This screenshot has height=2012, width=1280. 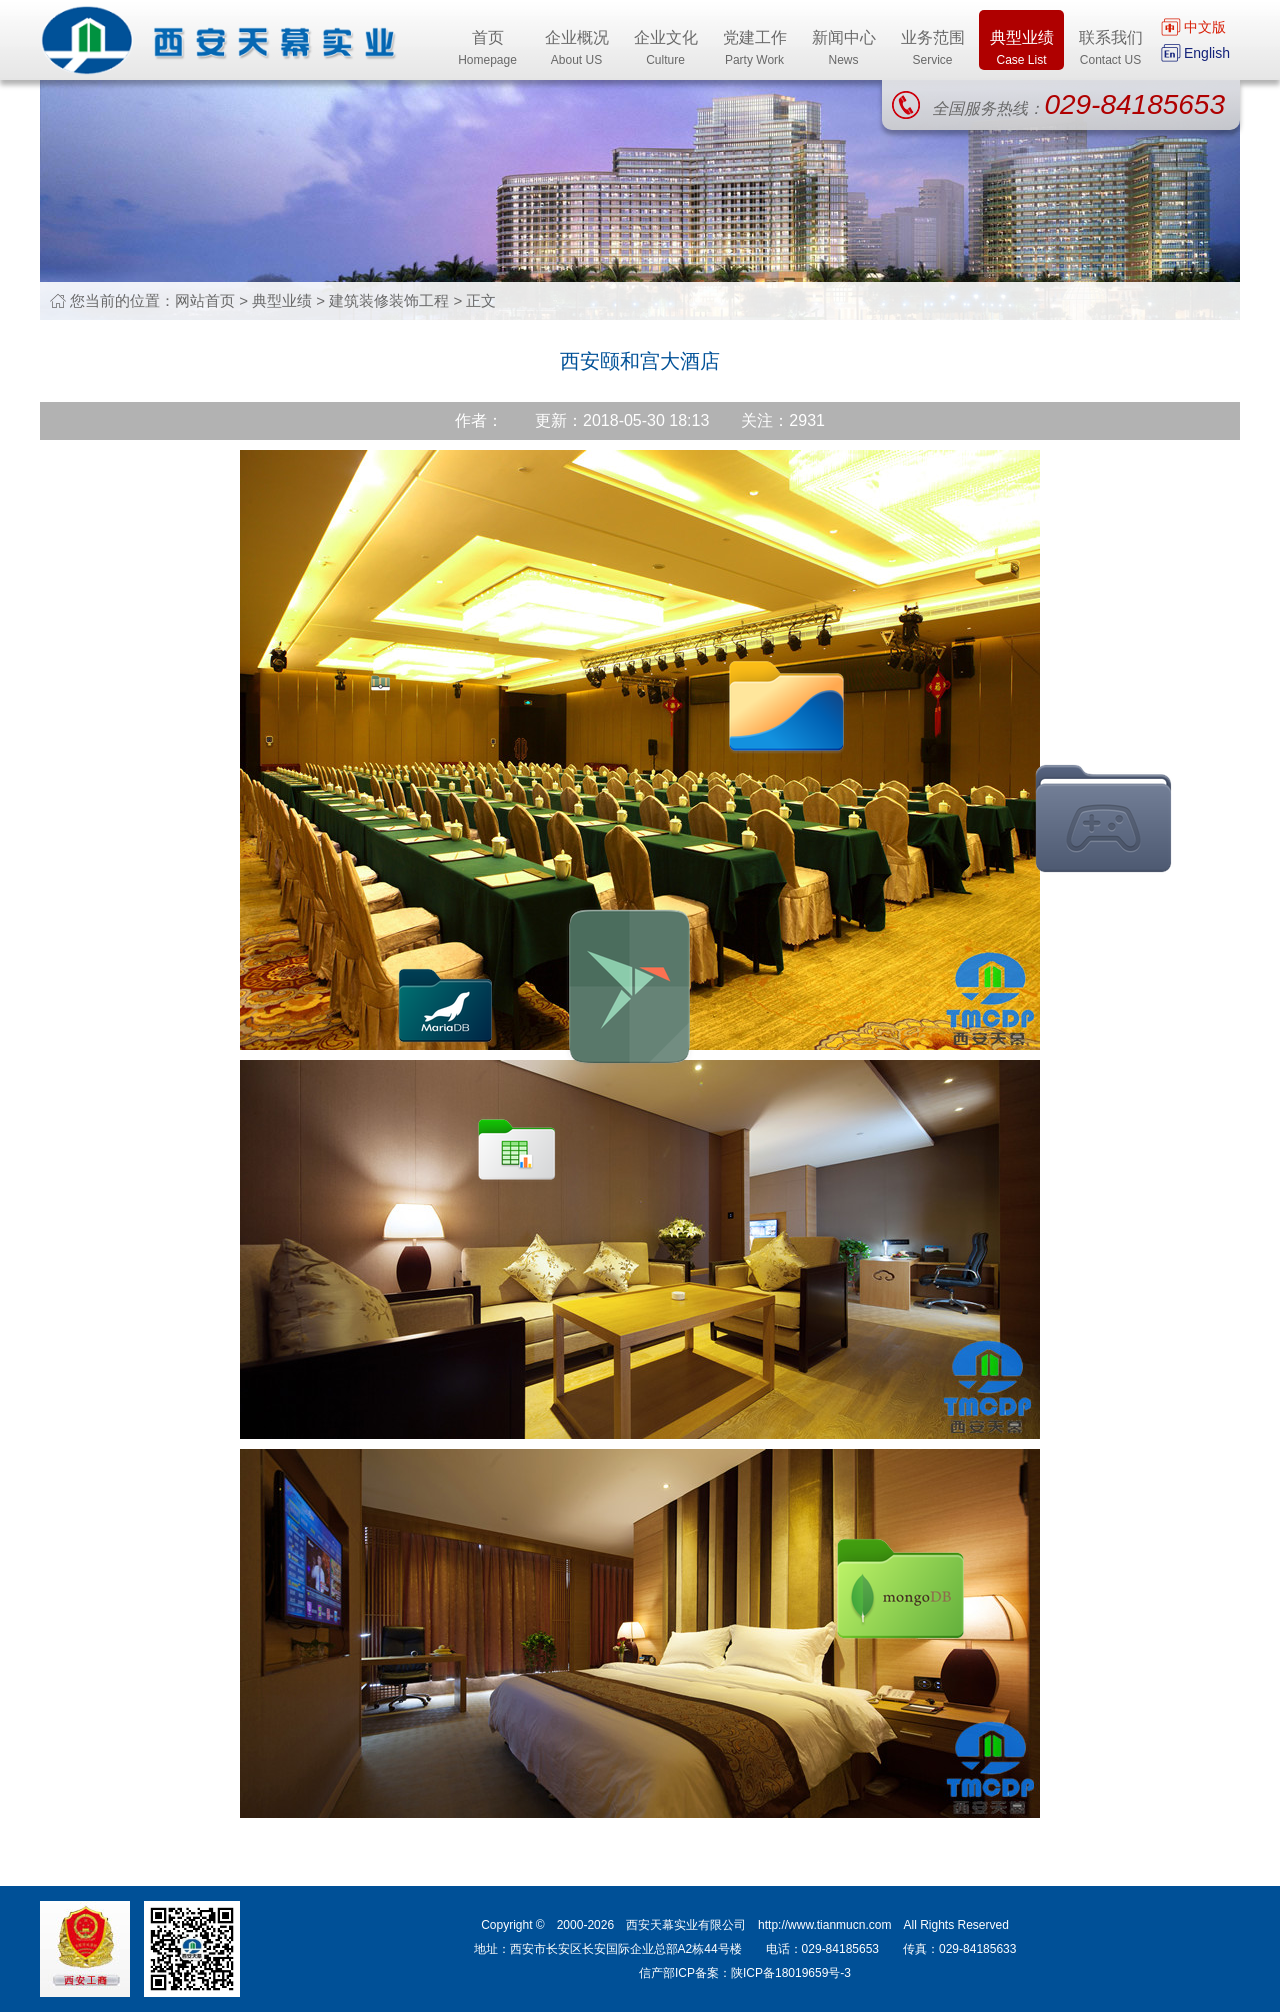 I want to click on a snap package file for linux software installation, so click(x=629, y=986).